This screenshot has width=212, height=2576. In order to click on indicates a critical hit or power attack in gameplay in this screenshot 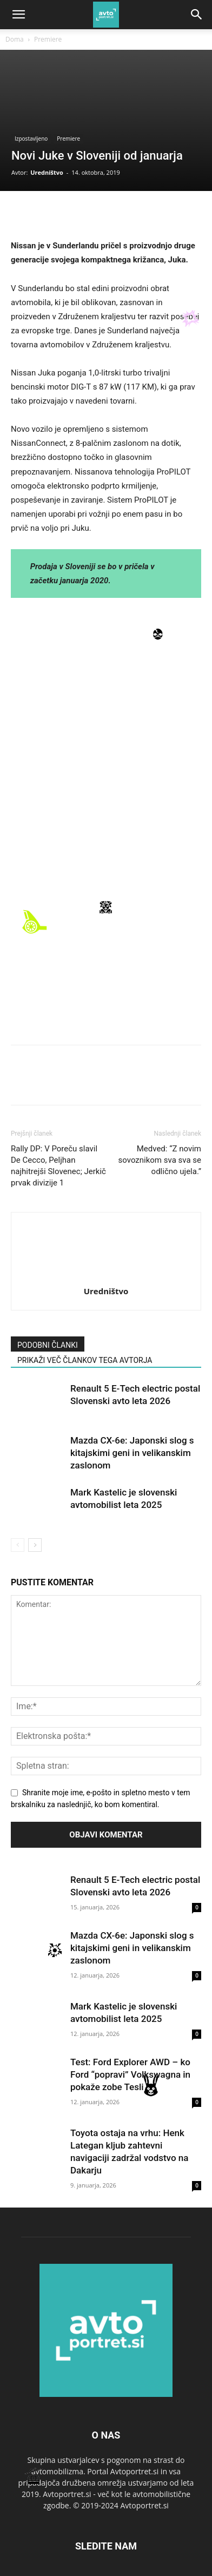, I will do `click(55, 1950)`.